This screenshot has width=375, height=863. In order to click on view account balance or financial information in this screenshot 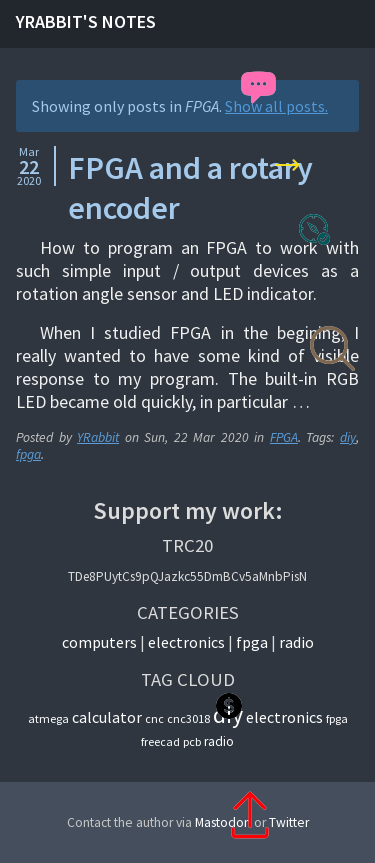, I will do `click(229, 706)`.